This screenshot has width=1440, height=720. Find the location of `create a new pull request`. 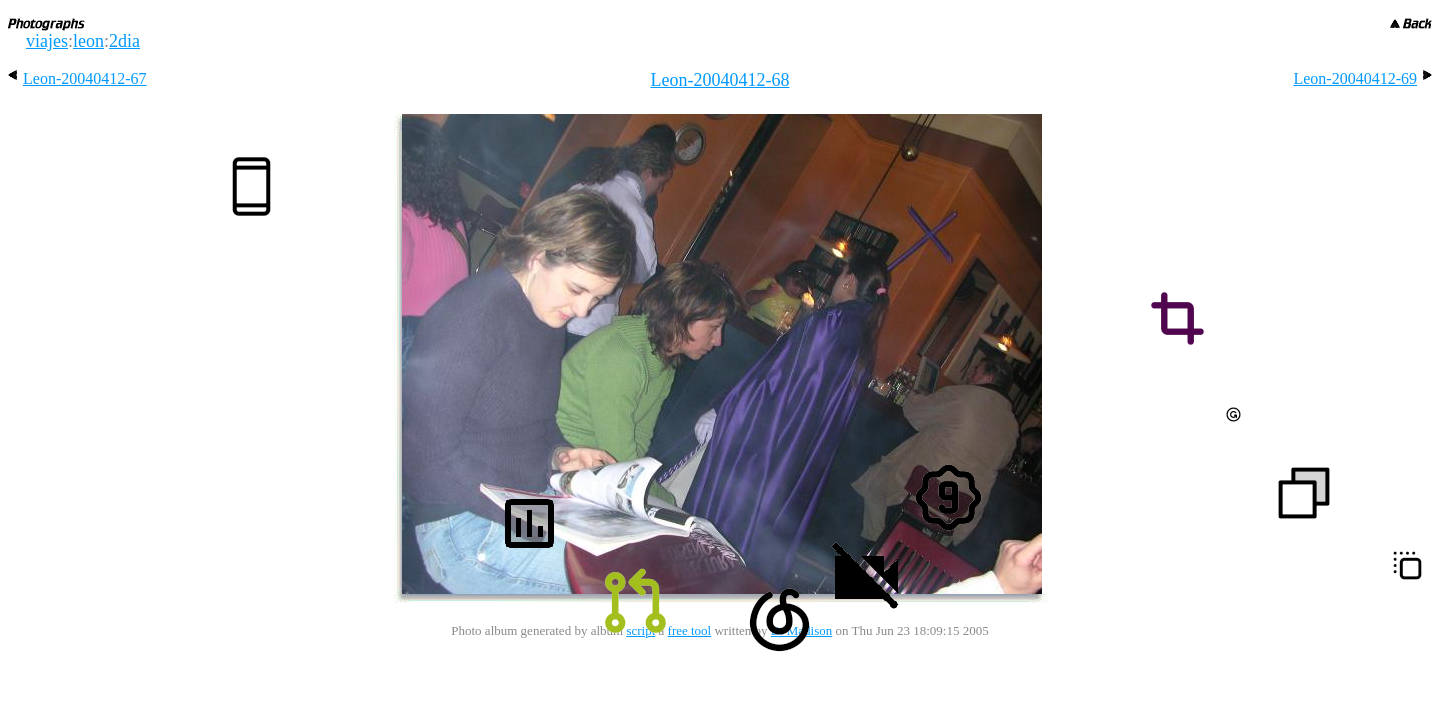

create a new pull request is located at coordinates (635, 602).